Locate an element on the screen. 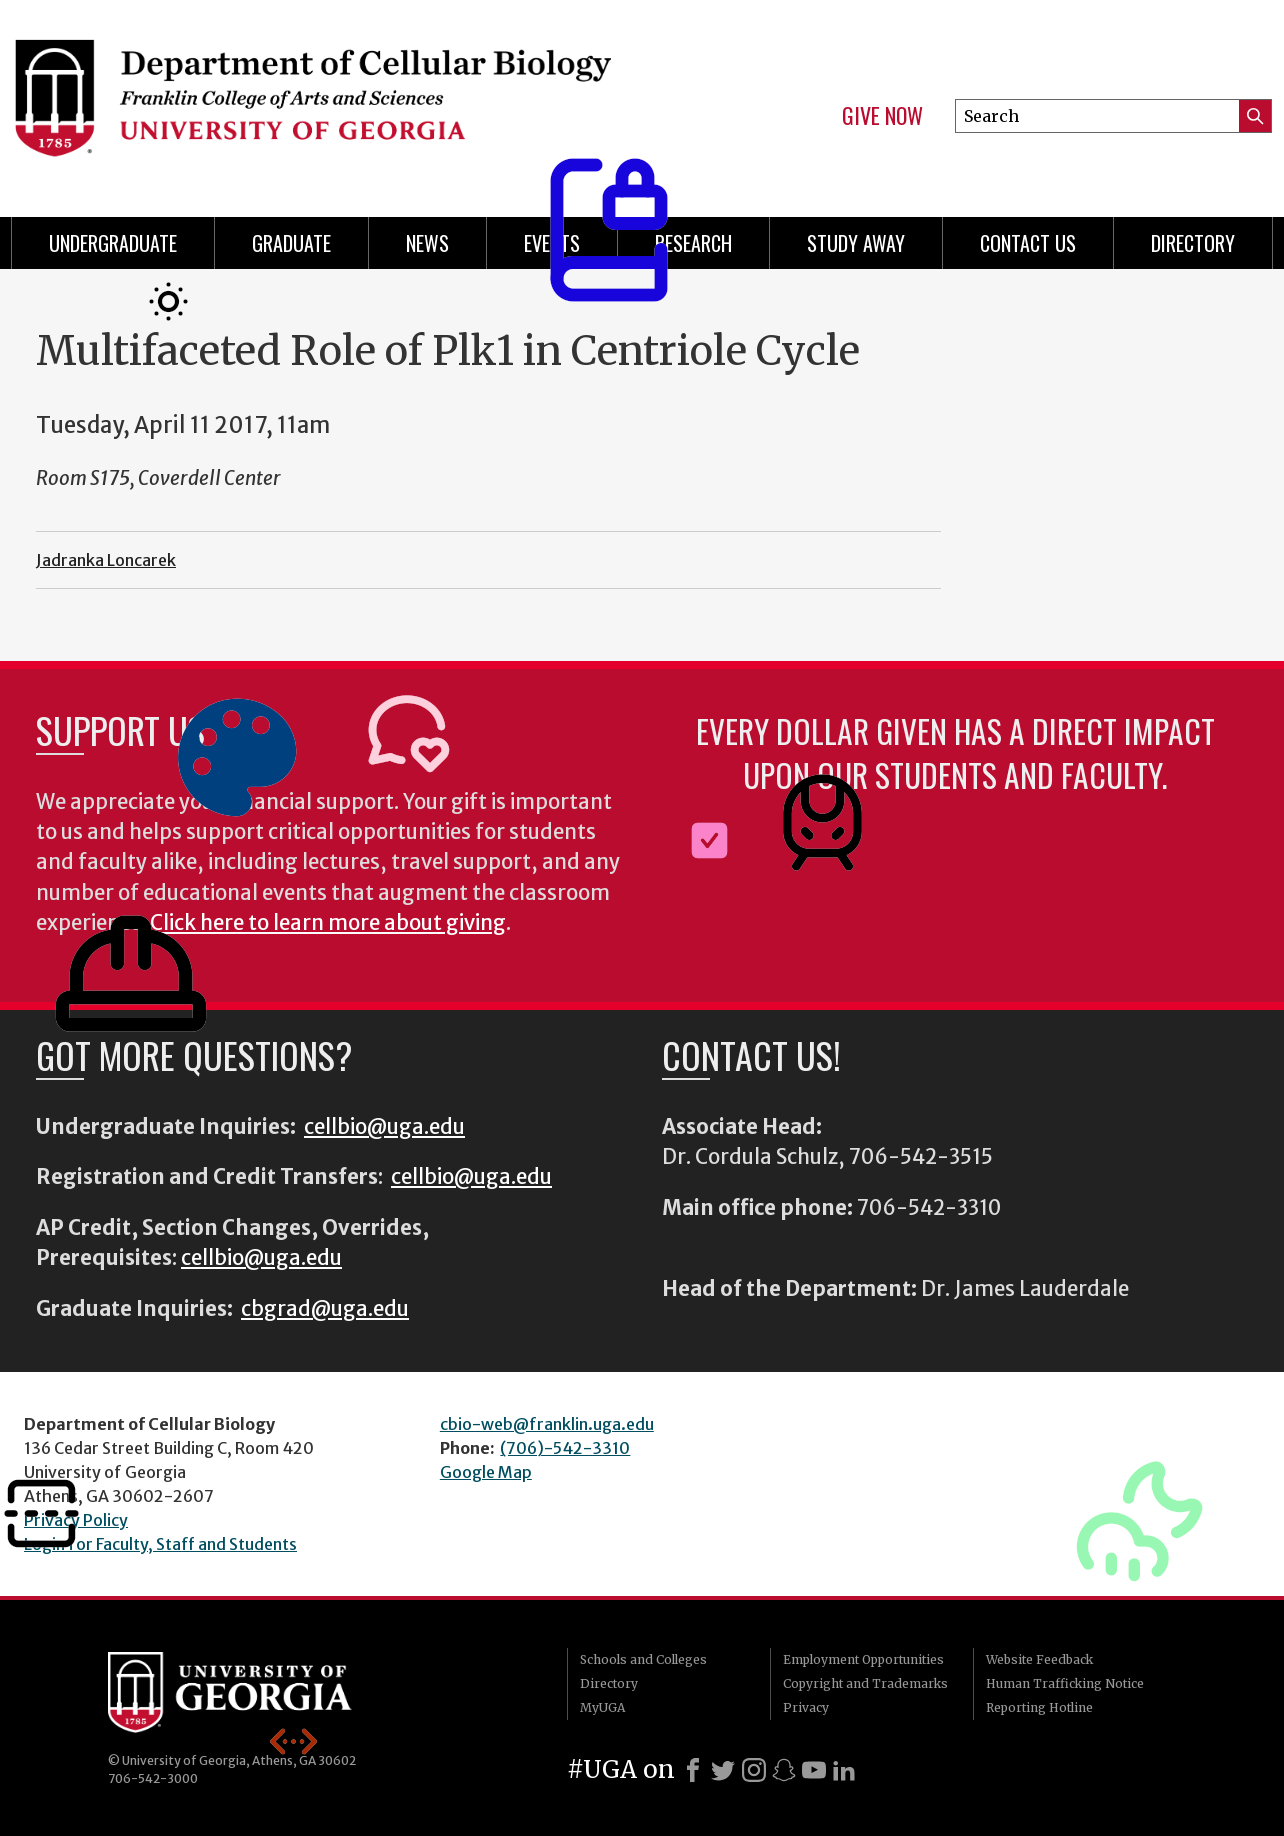 The image size is (1284, 1836). access construction or safety settings is located at coordinates (131, 977).